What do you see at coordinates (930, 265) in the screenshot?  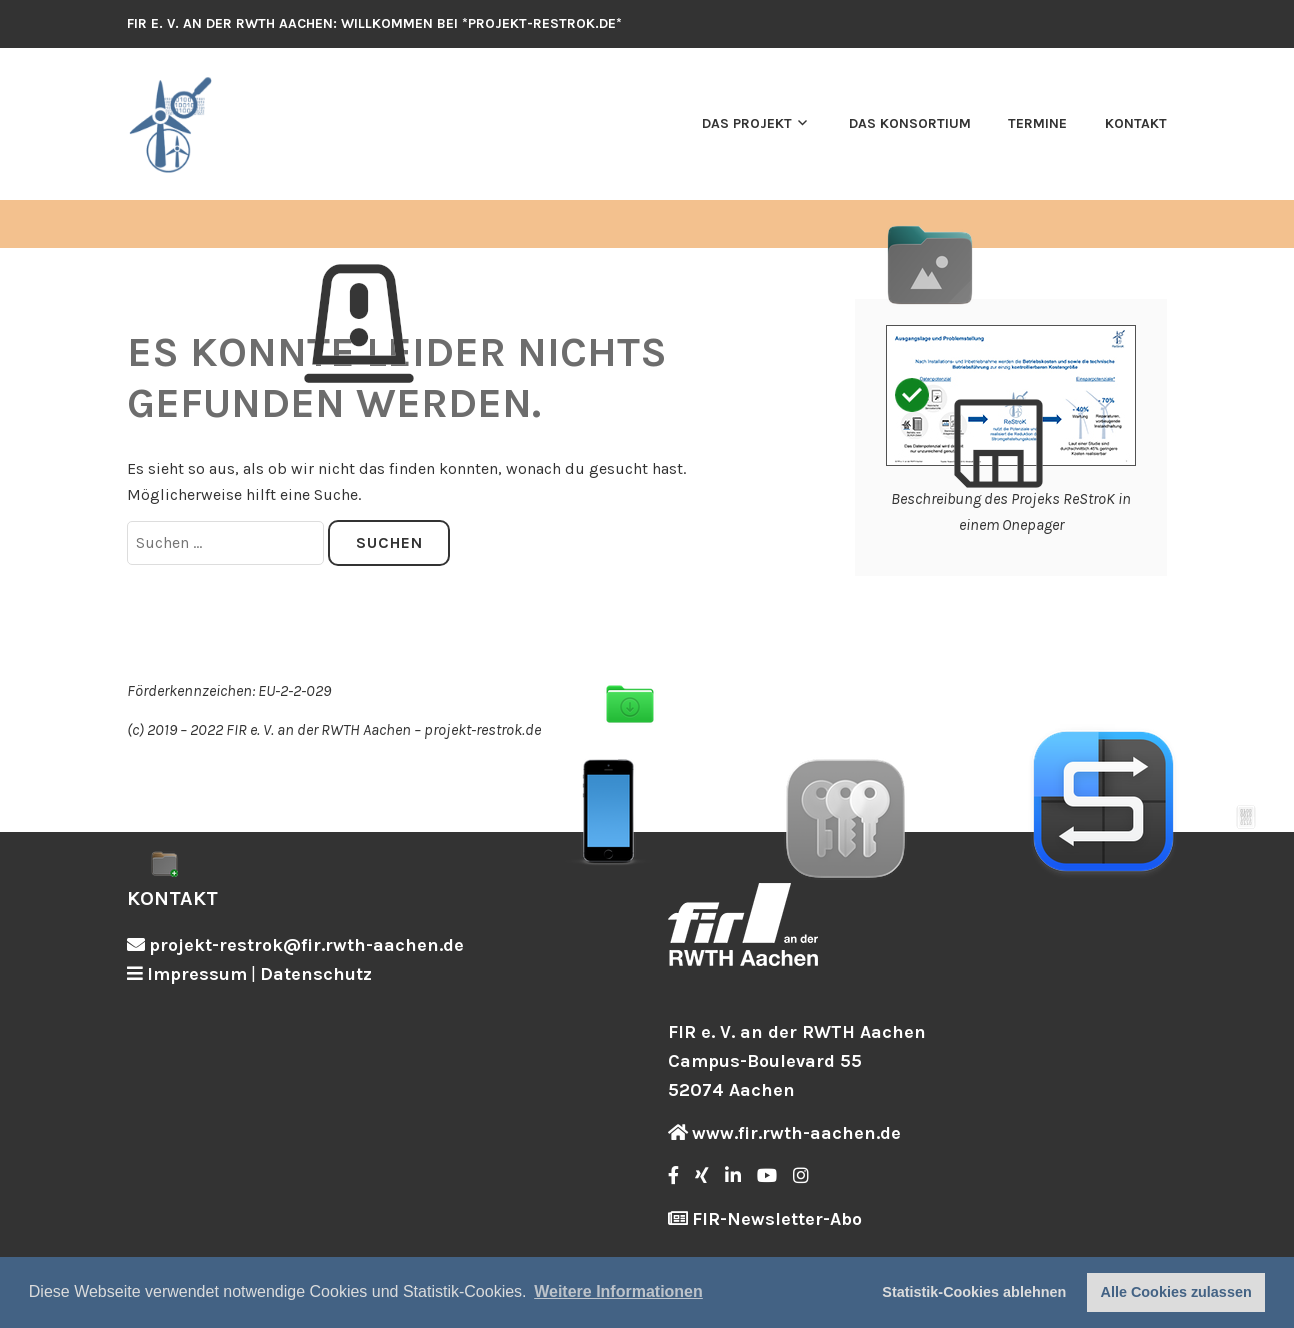 I see `open your pictures folder` at bounding box center [930, 265].